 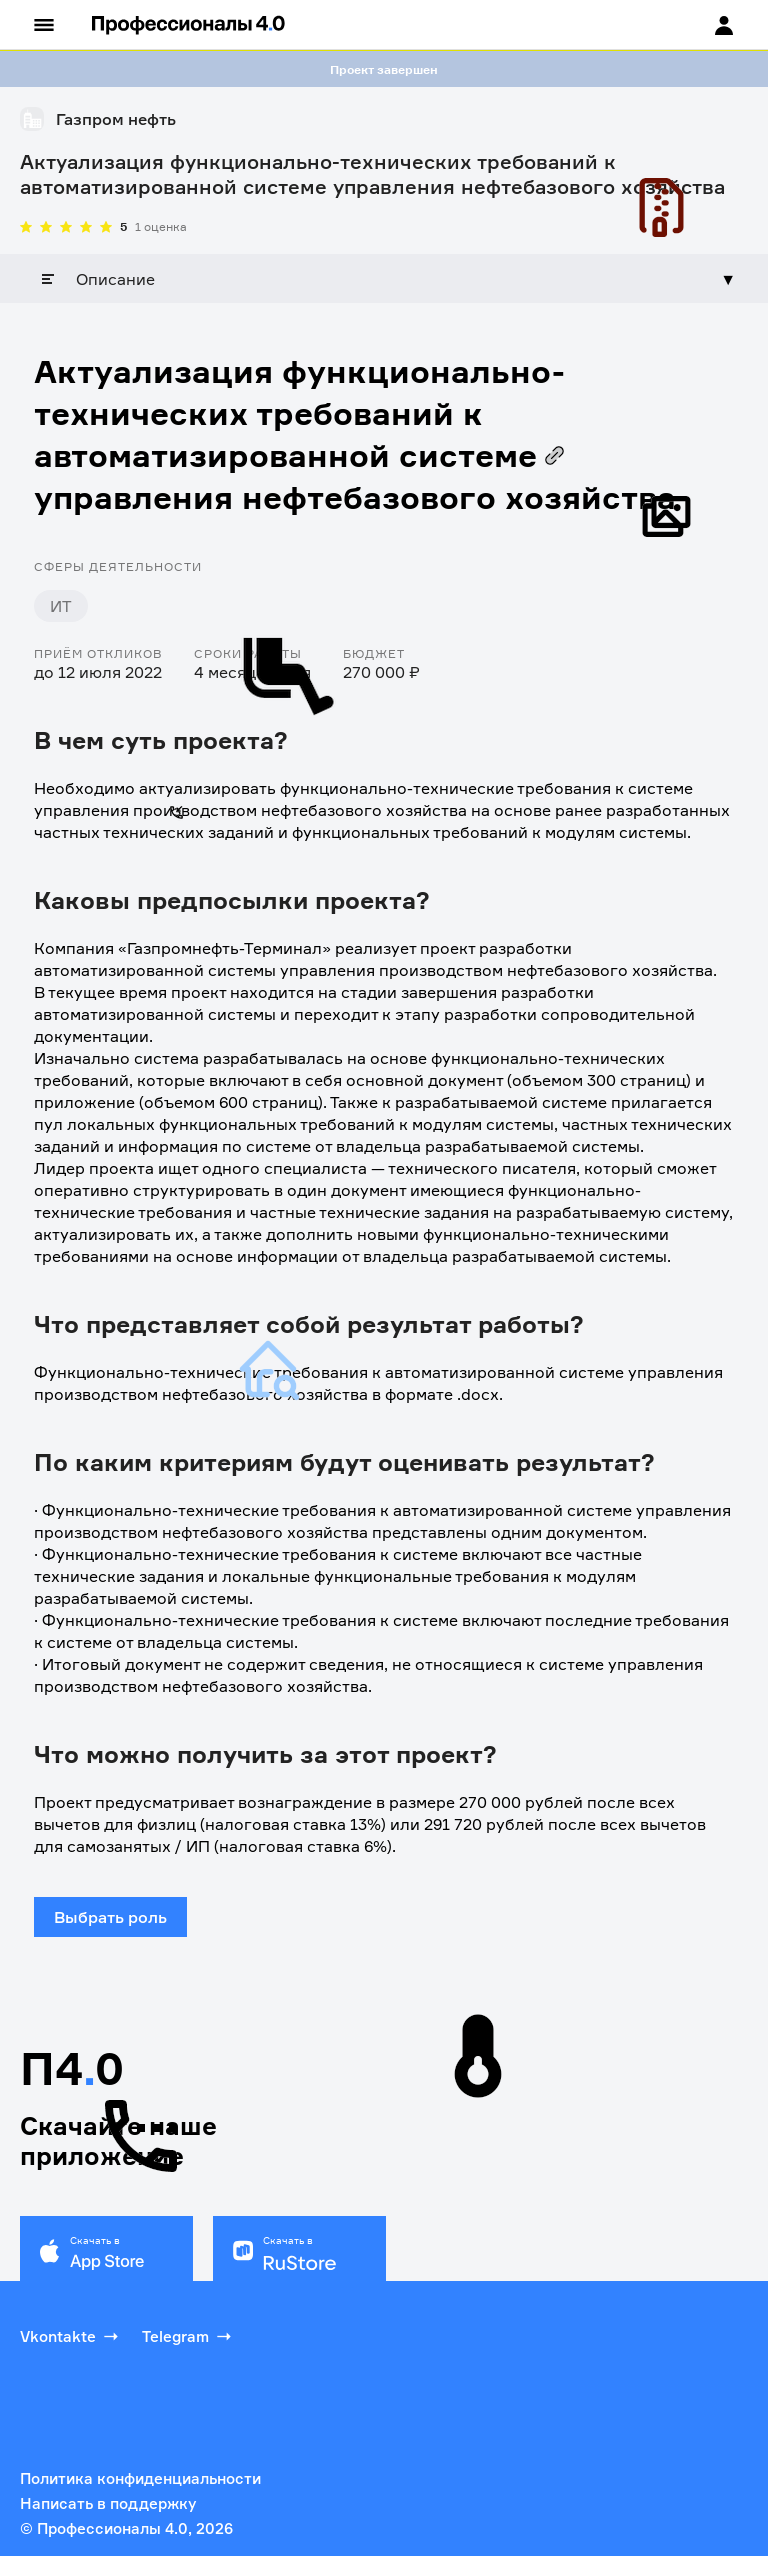 I want to click on select extra legroom seating option, so click(x=286, y=676).